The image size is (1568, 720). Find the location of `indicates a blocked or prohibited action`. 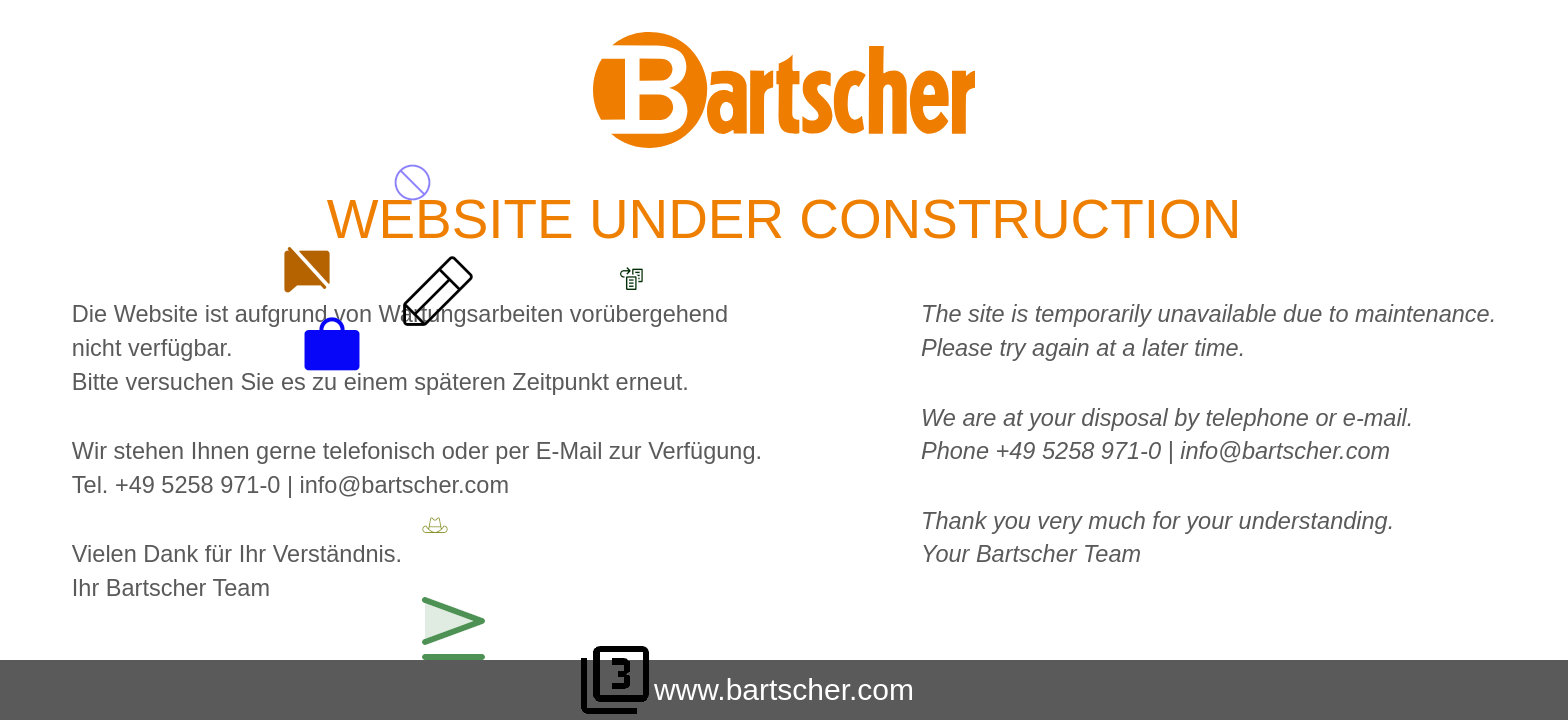

indicates a blocked or prohibited action is located at coordinates (412, 182).